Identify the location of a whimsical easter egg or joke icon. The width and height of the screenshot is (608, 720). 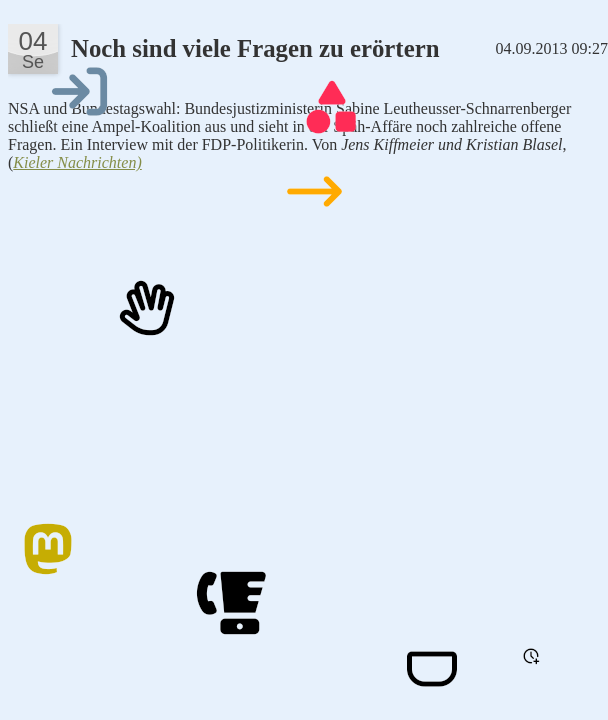
(232, 603).